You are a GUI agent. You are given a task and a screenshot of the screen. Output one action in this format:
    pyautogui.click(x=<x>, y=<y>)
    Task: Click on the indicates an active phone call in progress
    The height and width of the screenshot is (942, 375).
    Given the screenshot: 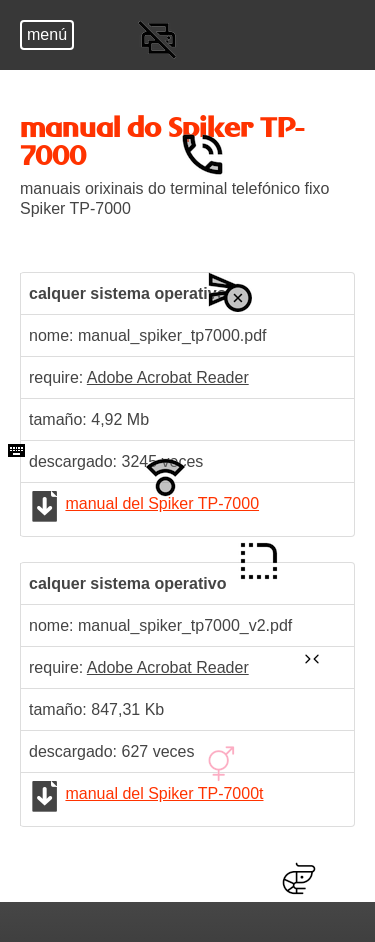 What is the action you would take?
    pyautogui.click(x=202, y=154)
    